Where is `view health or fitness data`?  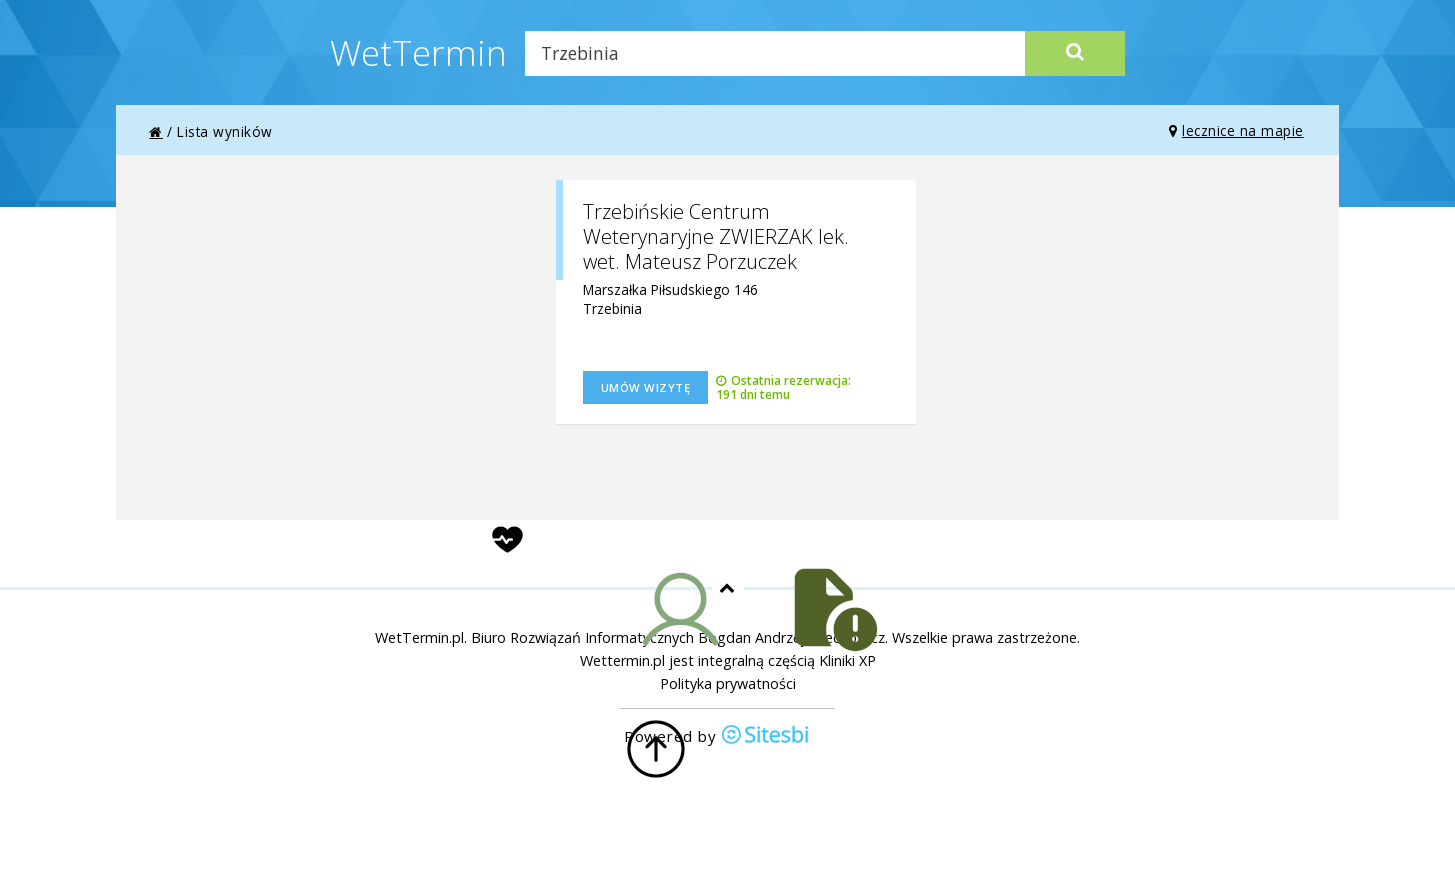 view health or fitness data is located at coordinates (507, 538).